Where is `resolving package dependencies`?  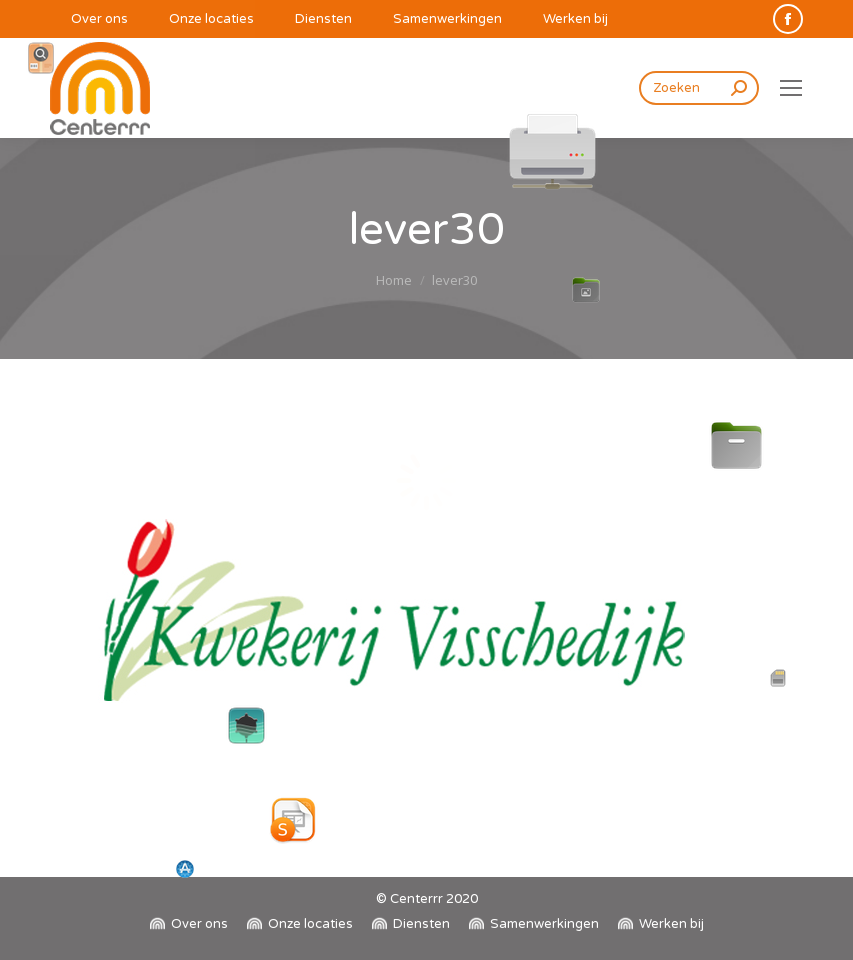
resolving package dependencies is located at coordinates (41, 58).